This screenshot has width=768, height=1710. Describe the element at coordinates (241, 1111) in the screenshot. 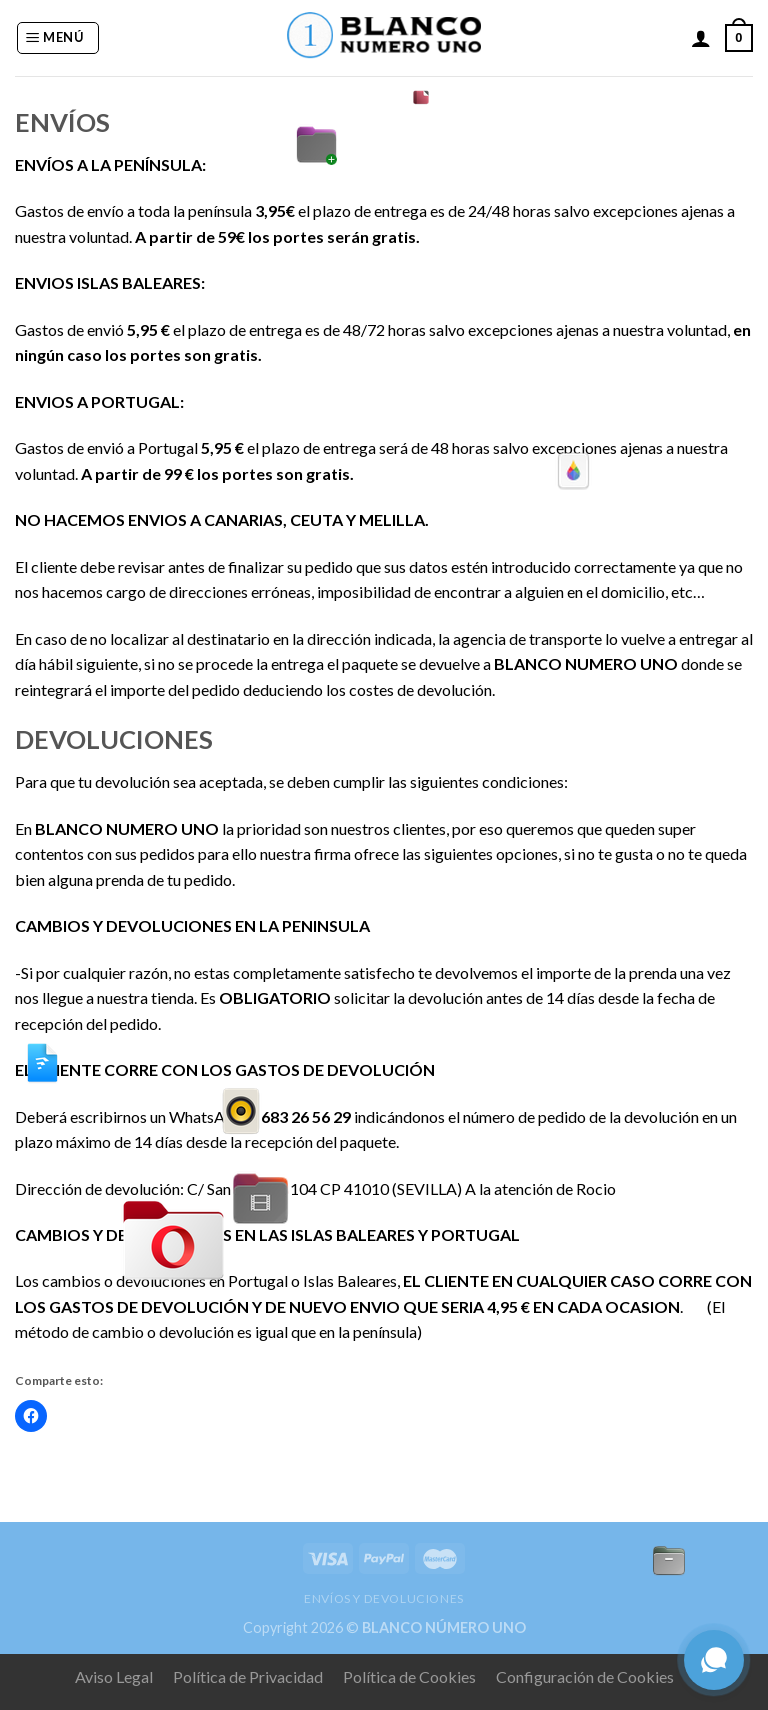

I see `open Rhythmbox music player` at that location.